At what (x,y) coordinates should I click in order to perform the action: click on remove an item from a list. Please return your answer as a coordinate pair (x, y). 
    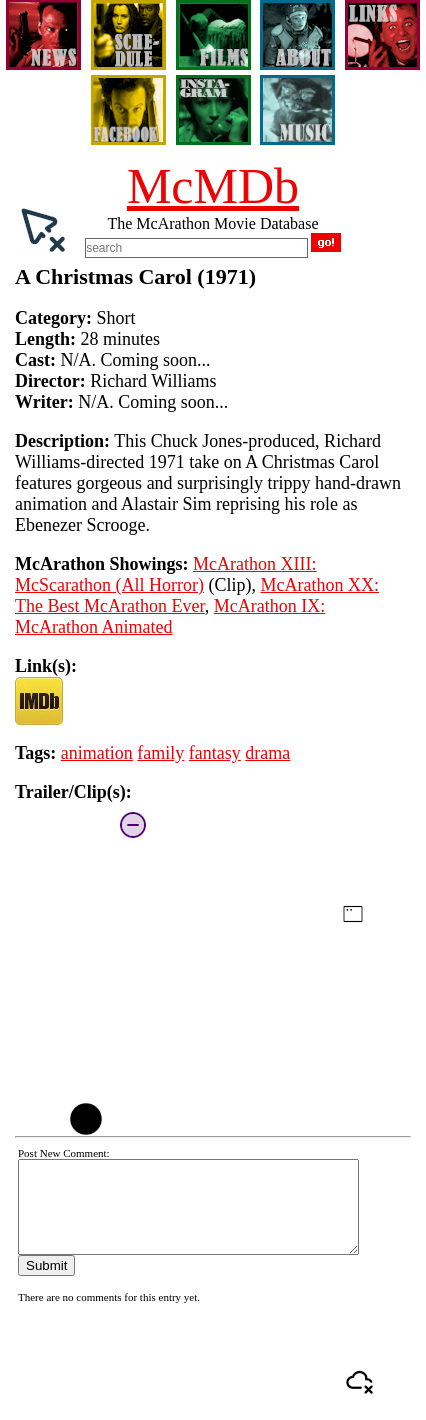
    Looking at the image, I should click on (133, 825).